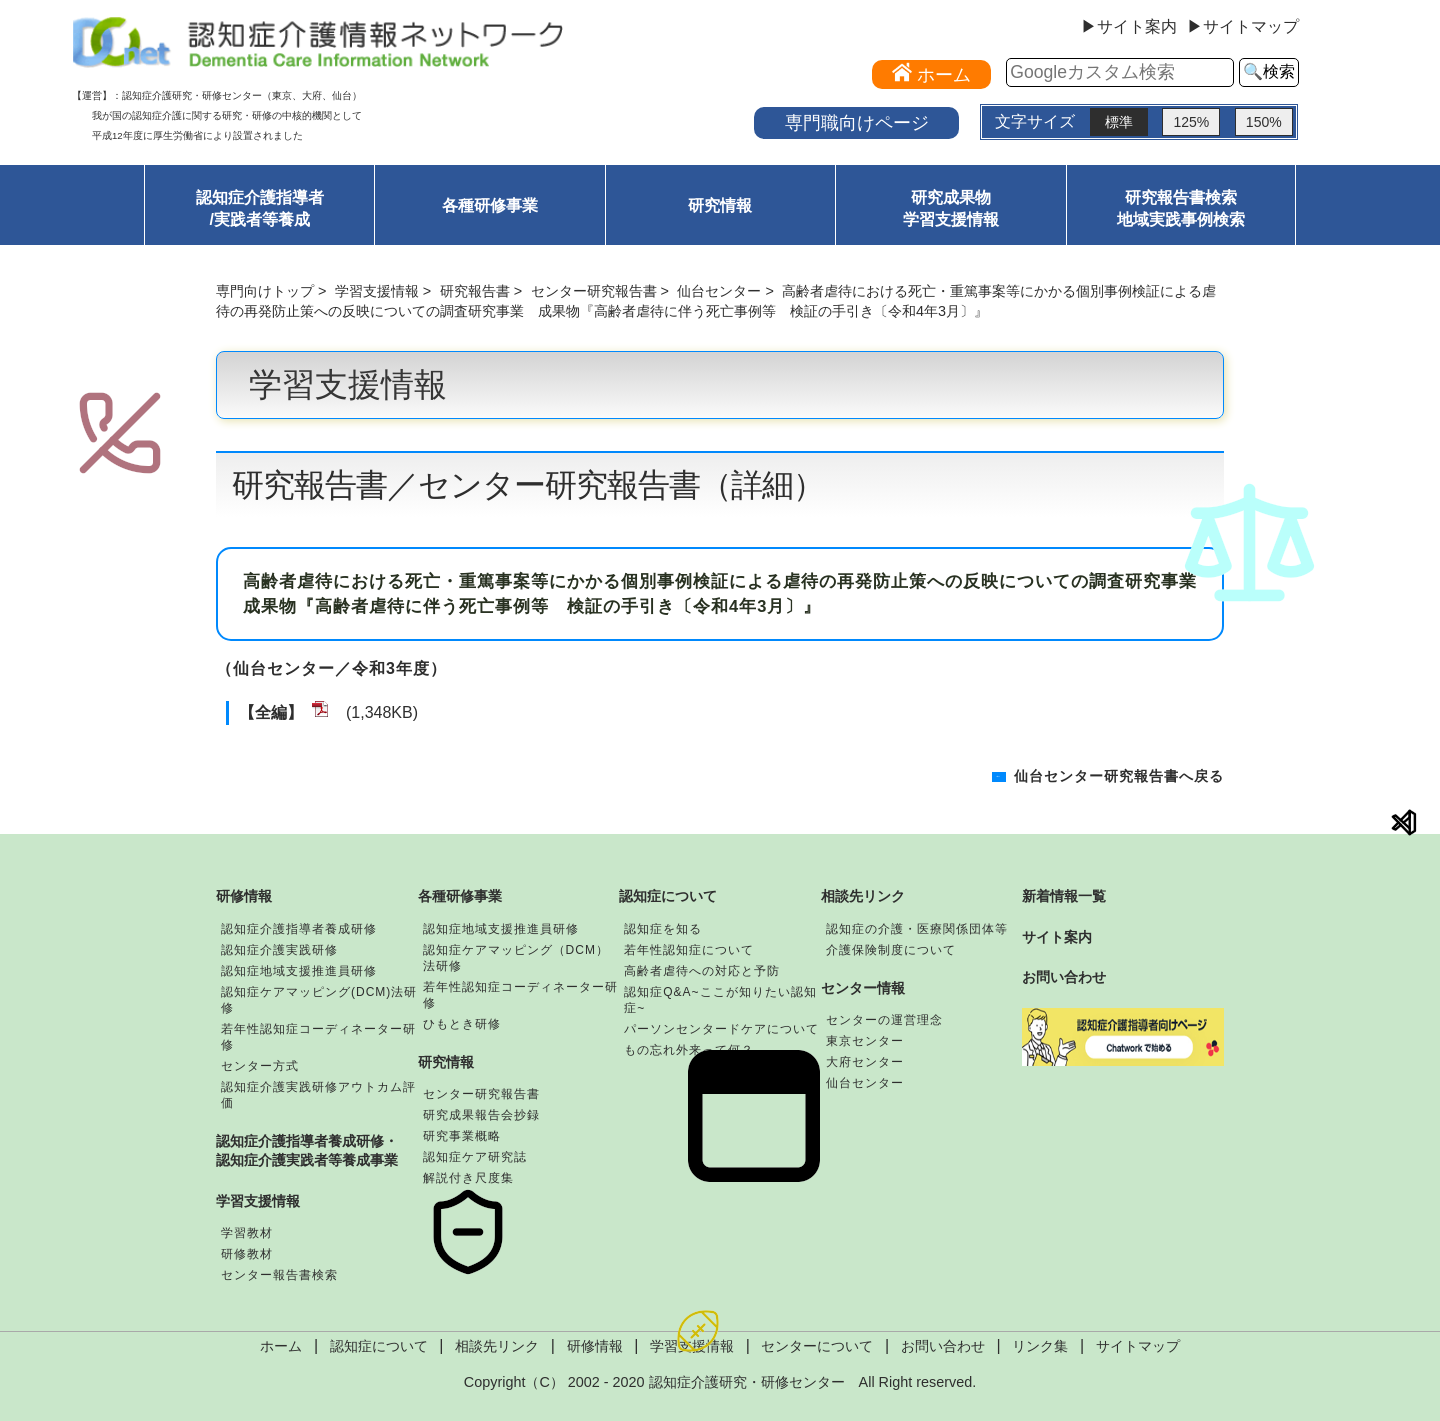 The width and height of the screenshot is (1440, 1421). What do you see at coordinates (1249, 542) in the screenshot?
I see `access legal or terms of service settings` at bounding box center [1249, 542].